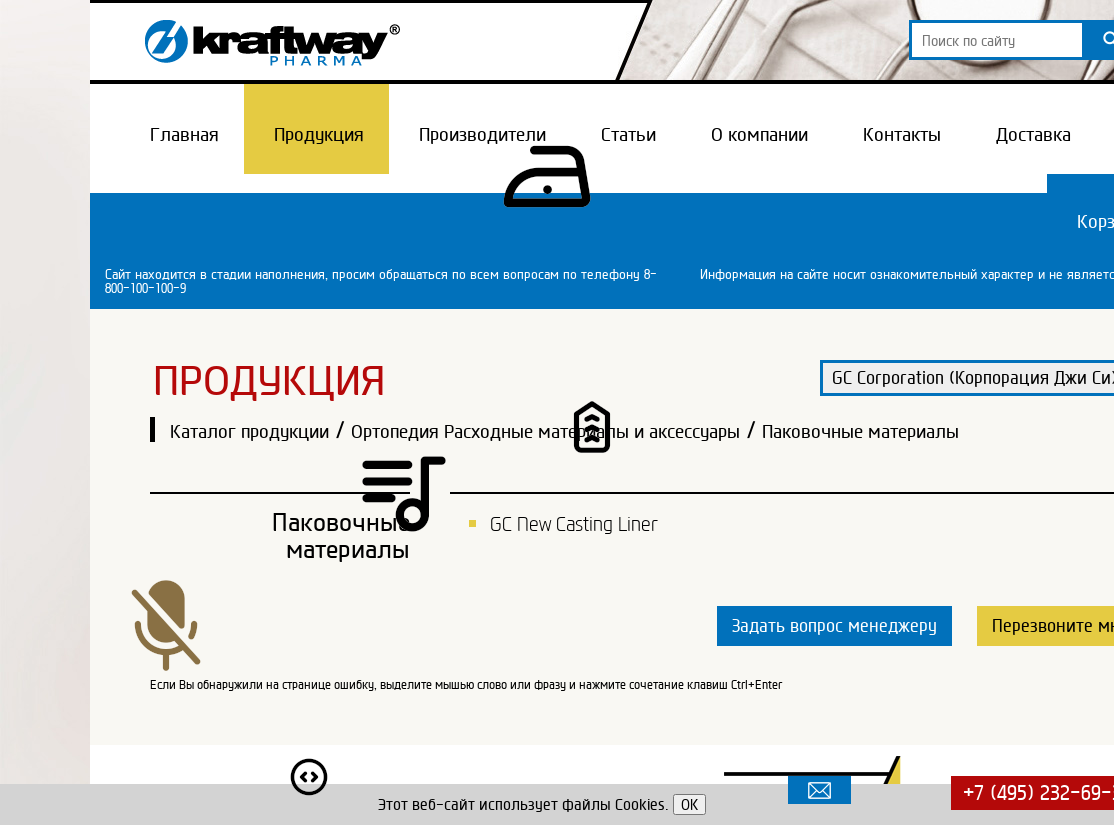  I want to click on iron clothing or fabric care, so click(547, 176).